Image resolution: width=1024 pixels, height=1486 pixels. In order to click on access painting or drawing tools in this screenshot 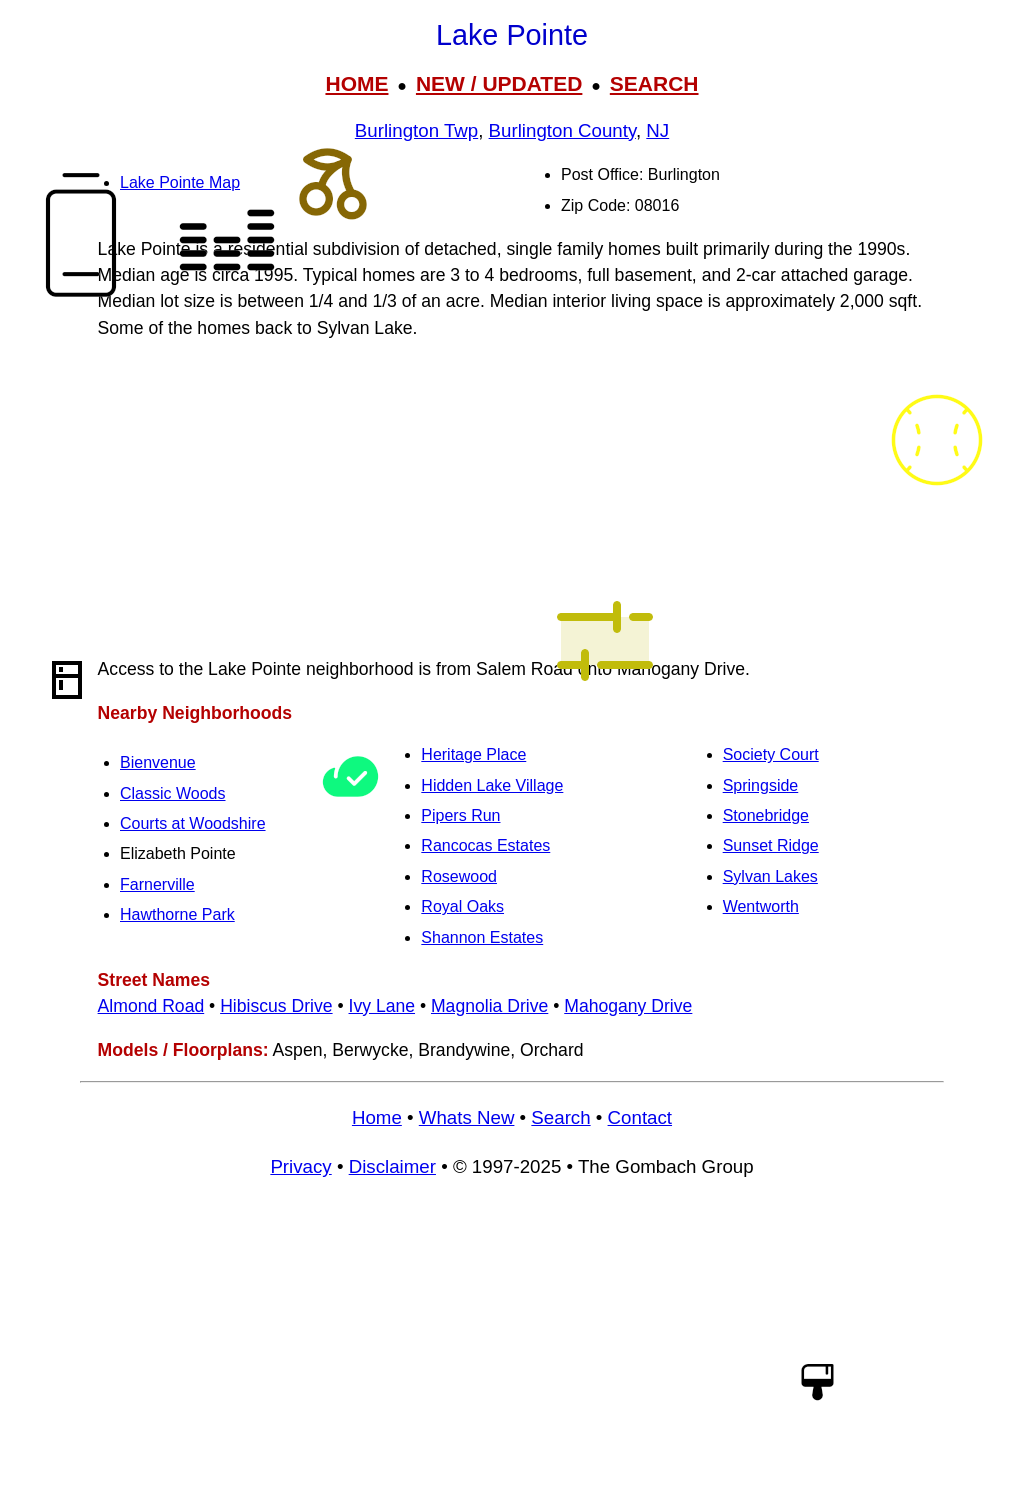, I will do `click(817, 1381)`.